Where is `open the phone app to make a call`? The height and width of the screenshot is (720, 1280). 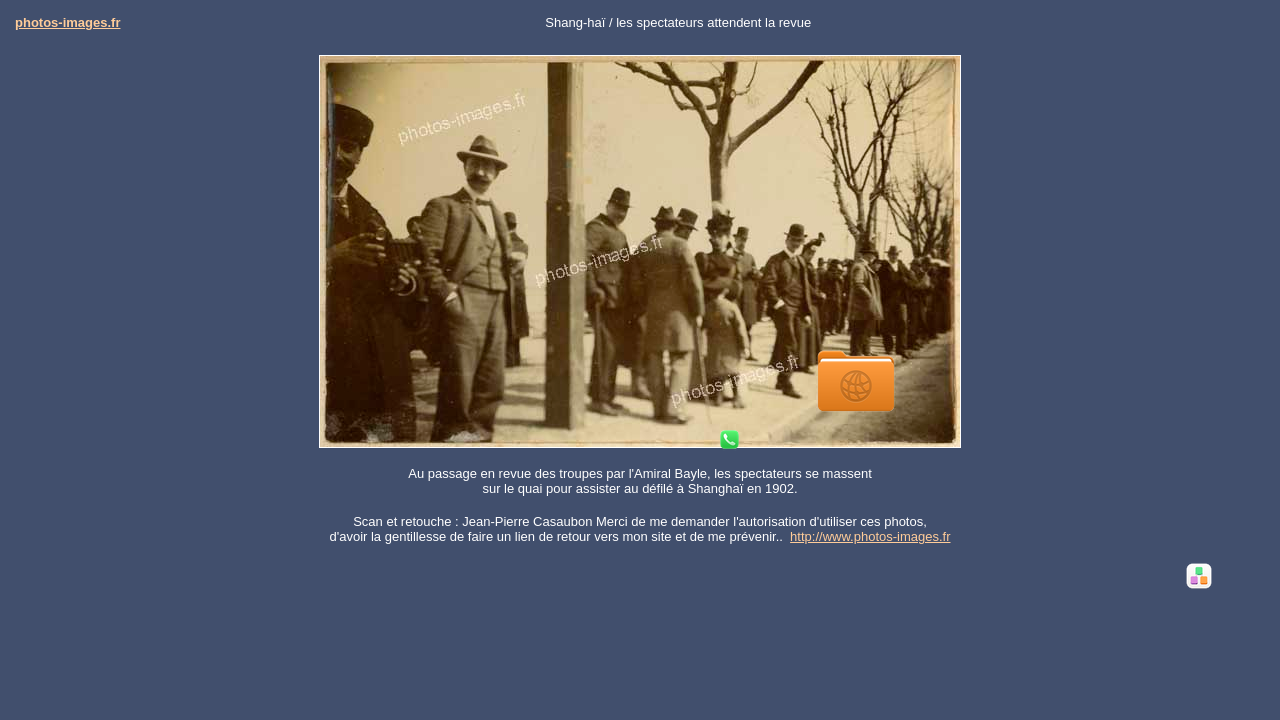
open the phone app to make a call is located at coordinates (729, 439).